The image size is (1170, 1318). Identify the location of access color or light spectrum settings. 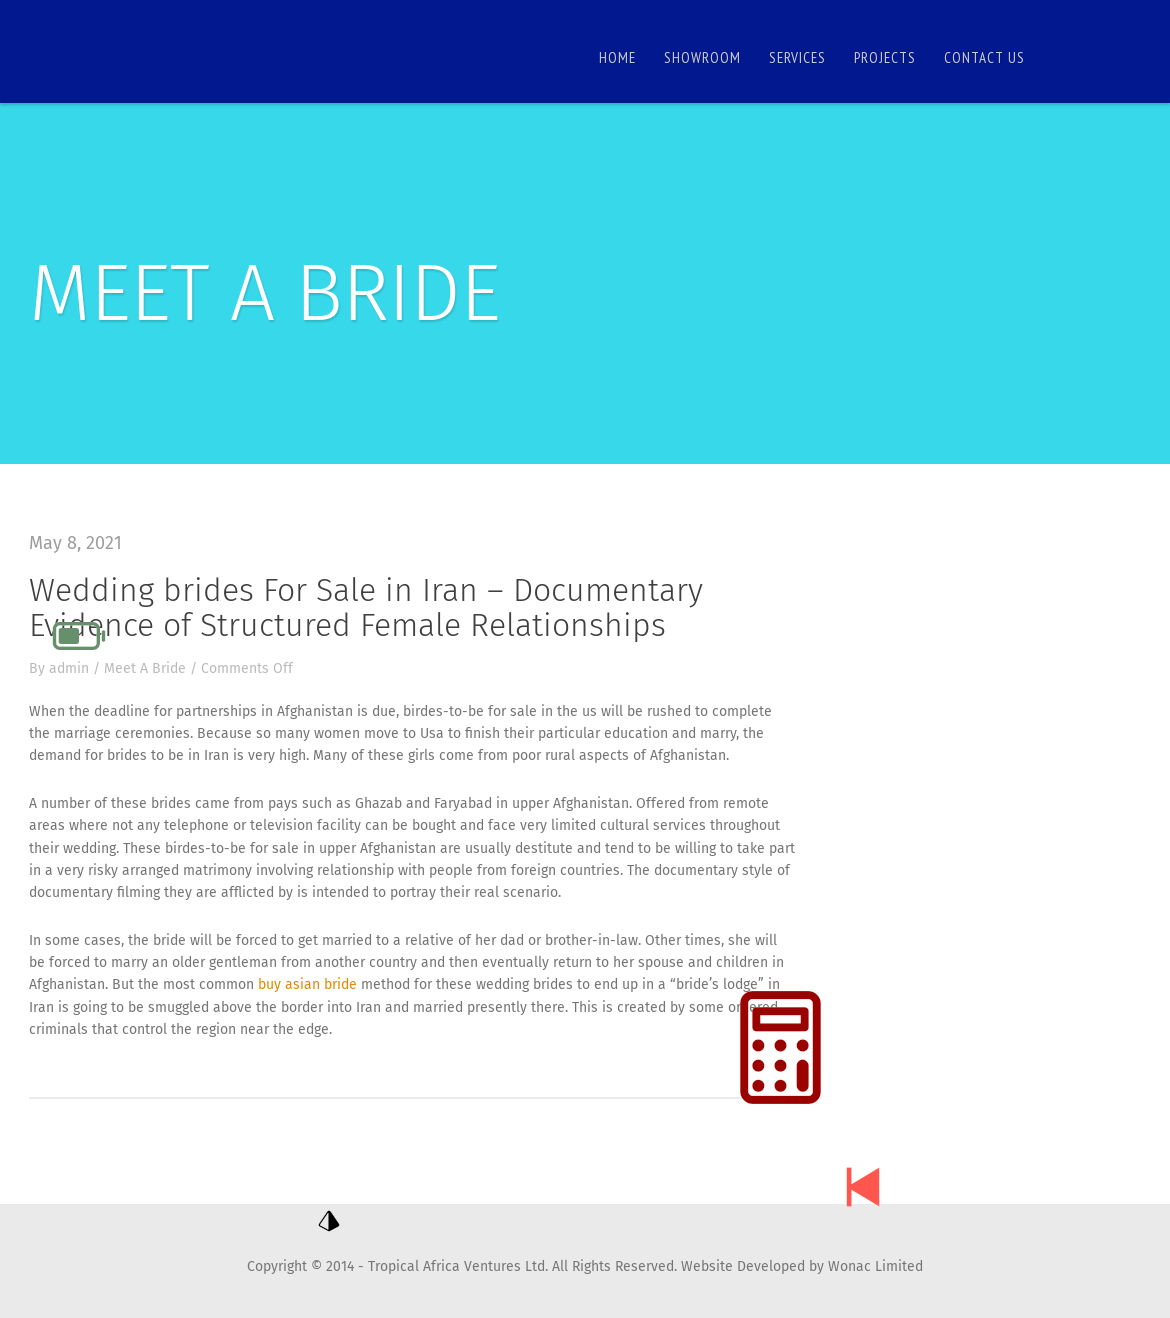
(329, 1221).